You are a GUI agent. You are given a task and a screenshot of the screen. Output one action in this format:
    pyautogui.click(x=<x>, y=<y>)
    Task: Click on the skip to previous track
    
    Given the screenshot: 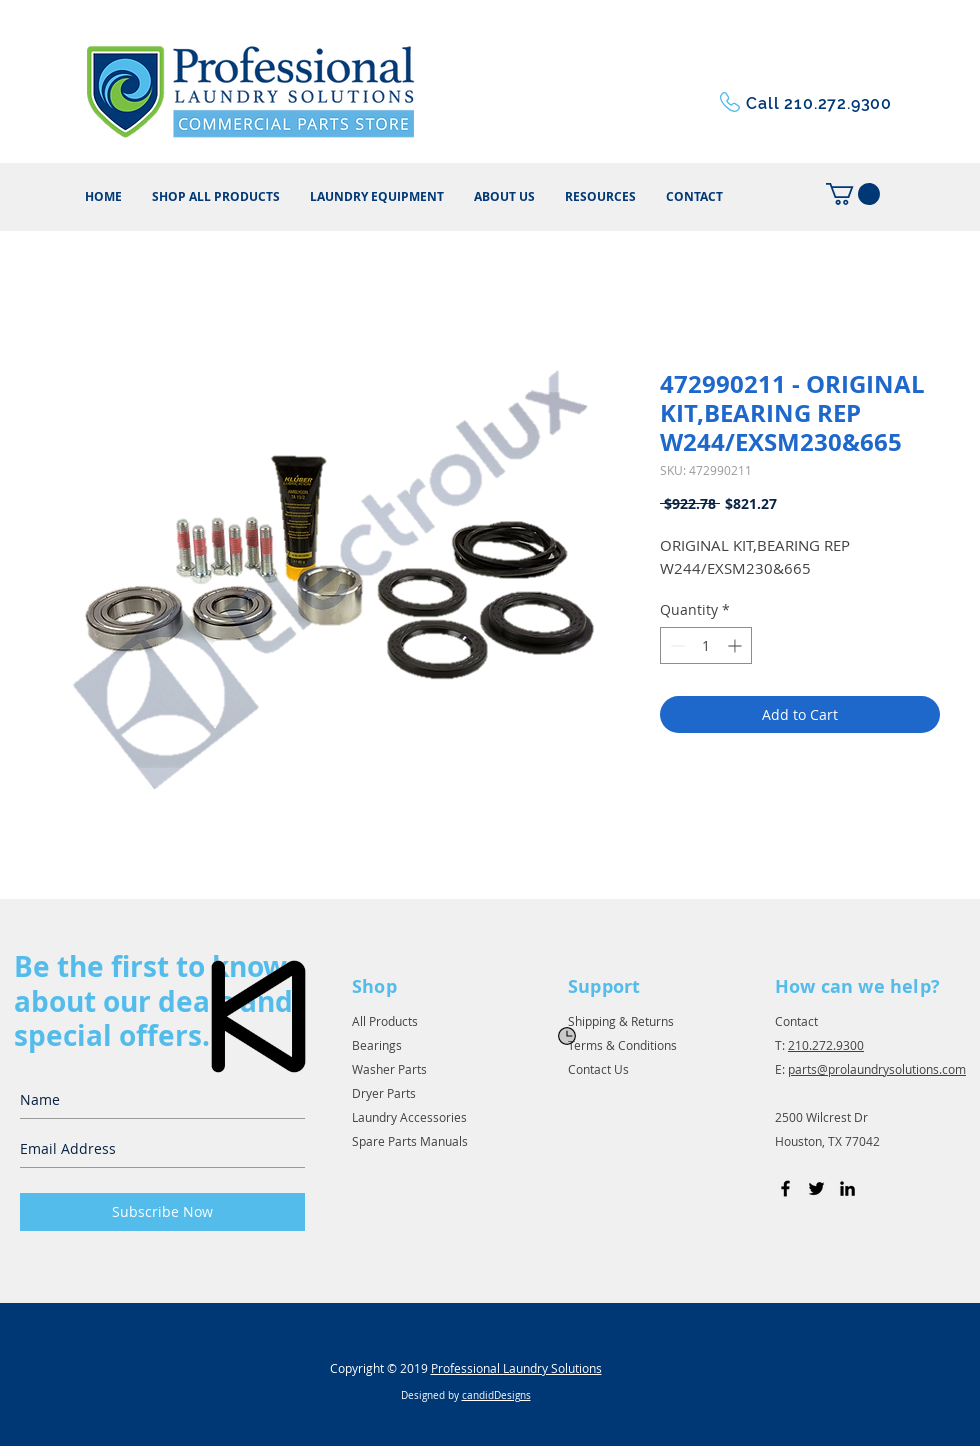 What is the action you would take?
    pyautogui.click(x=258, y=1016)
    